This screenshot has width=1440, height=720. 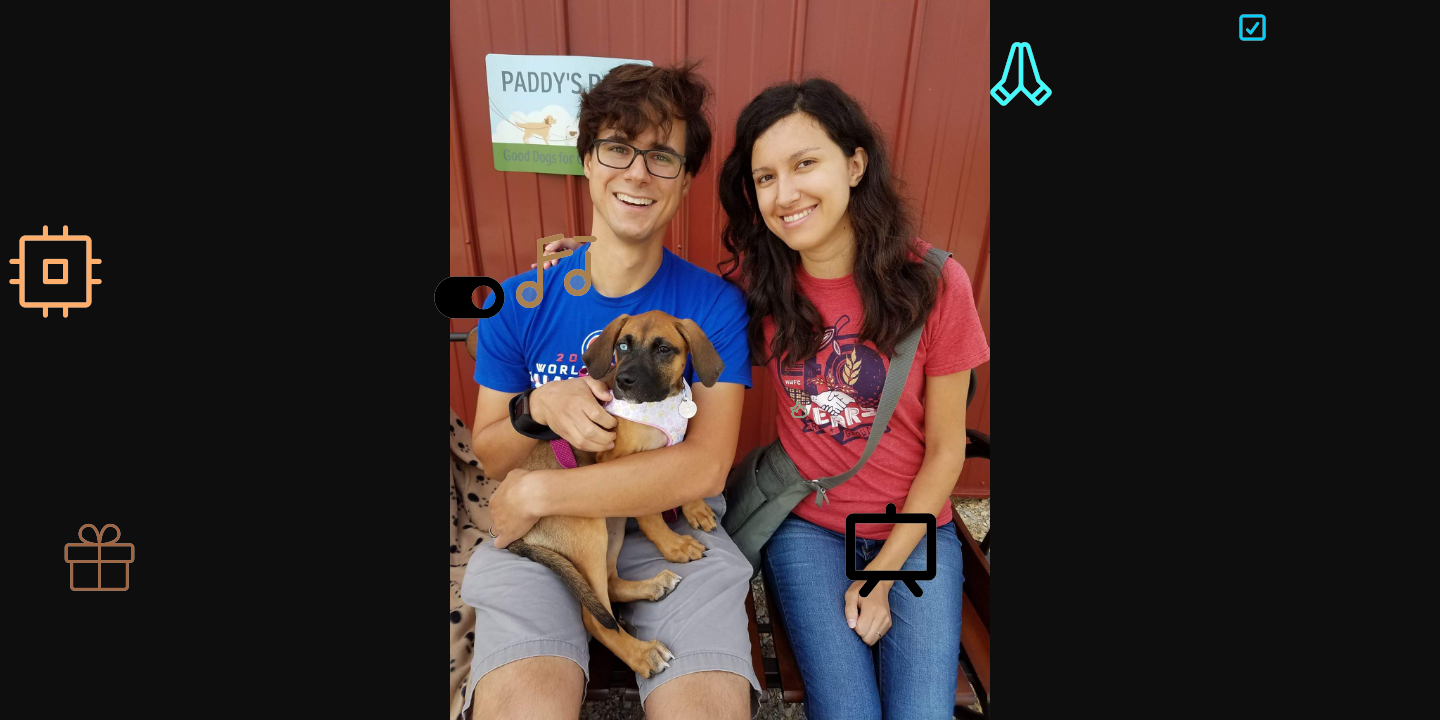 I want to click on view system processor information, so click(x=55, y=271).